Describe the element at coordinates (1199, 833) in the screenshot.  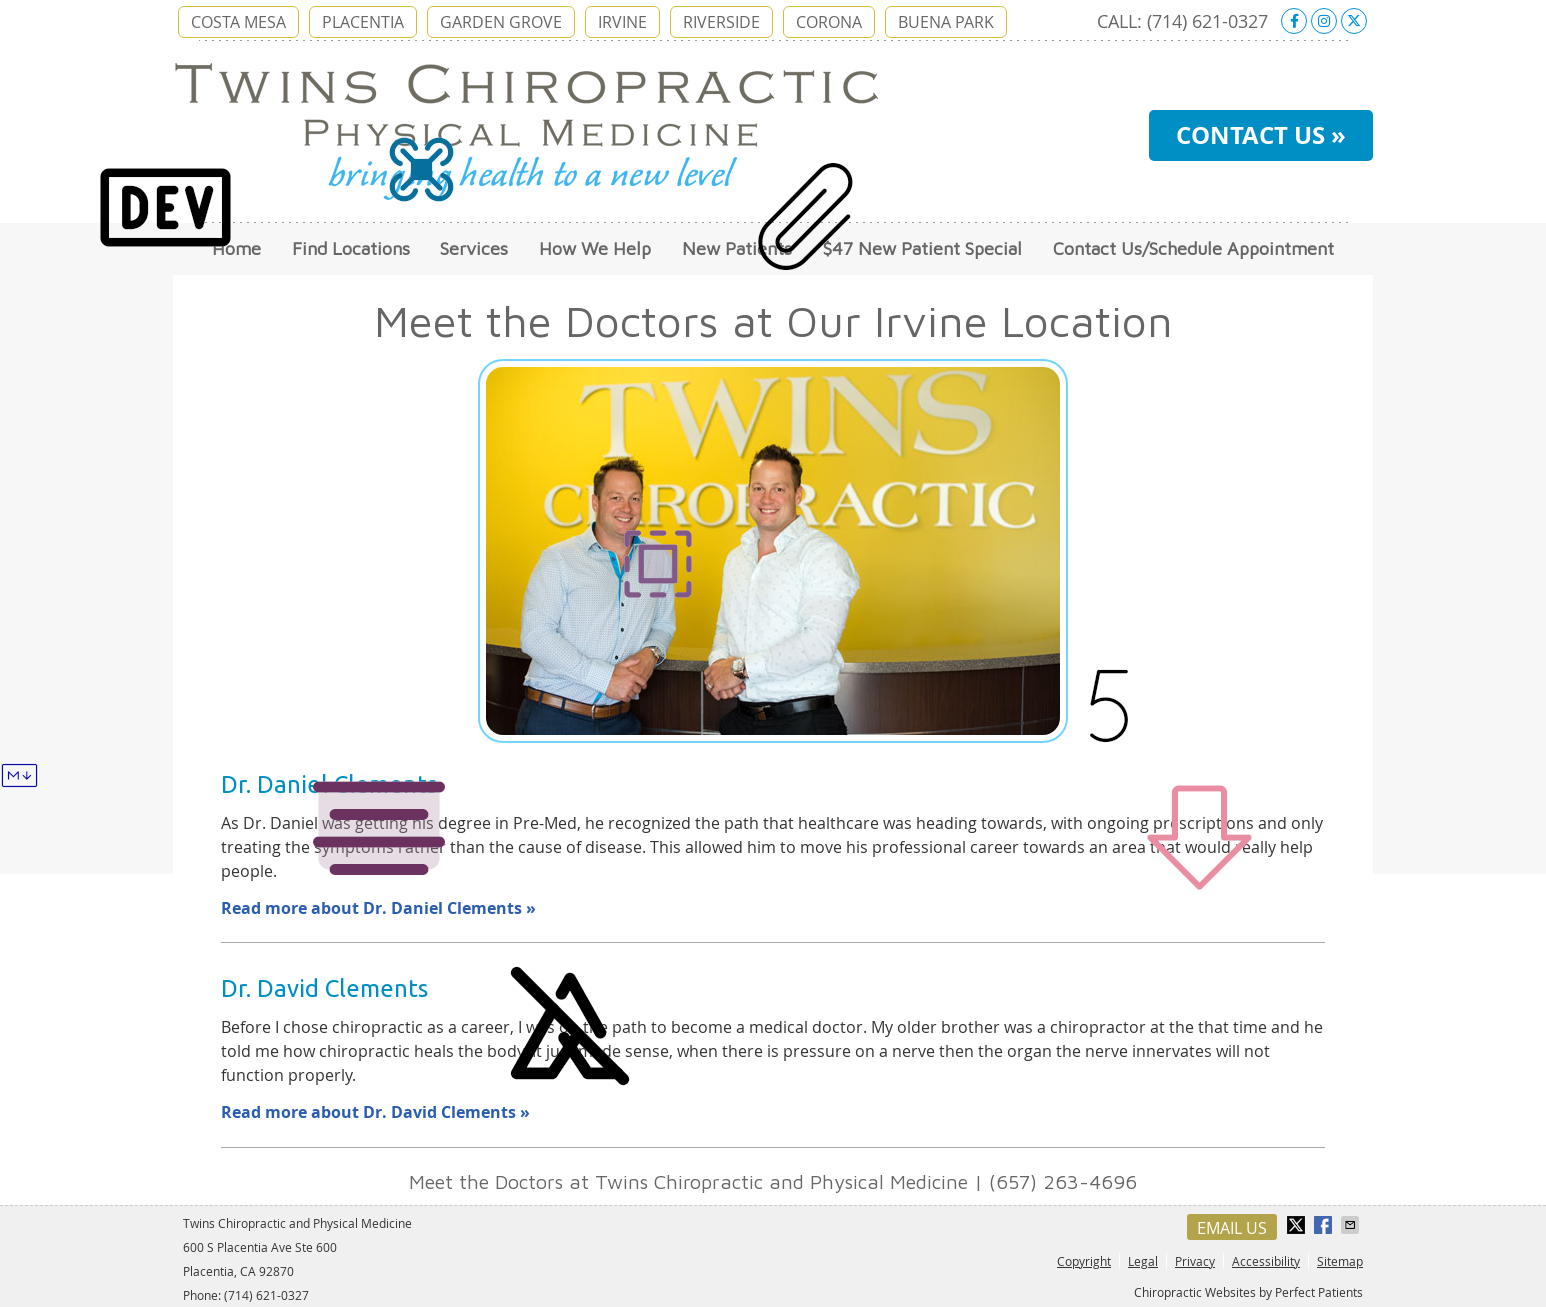
I see `download a file or content` at that location.